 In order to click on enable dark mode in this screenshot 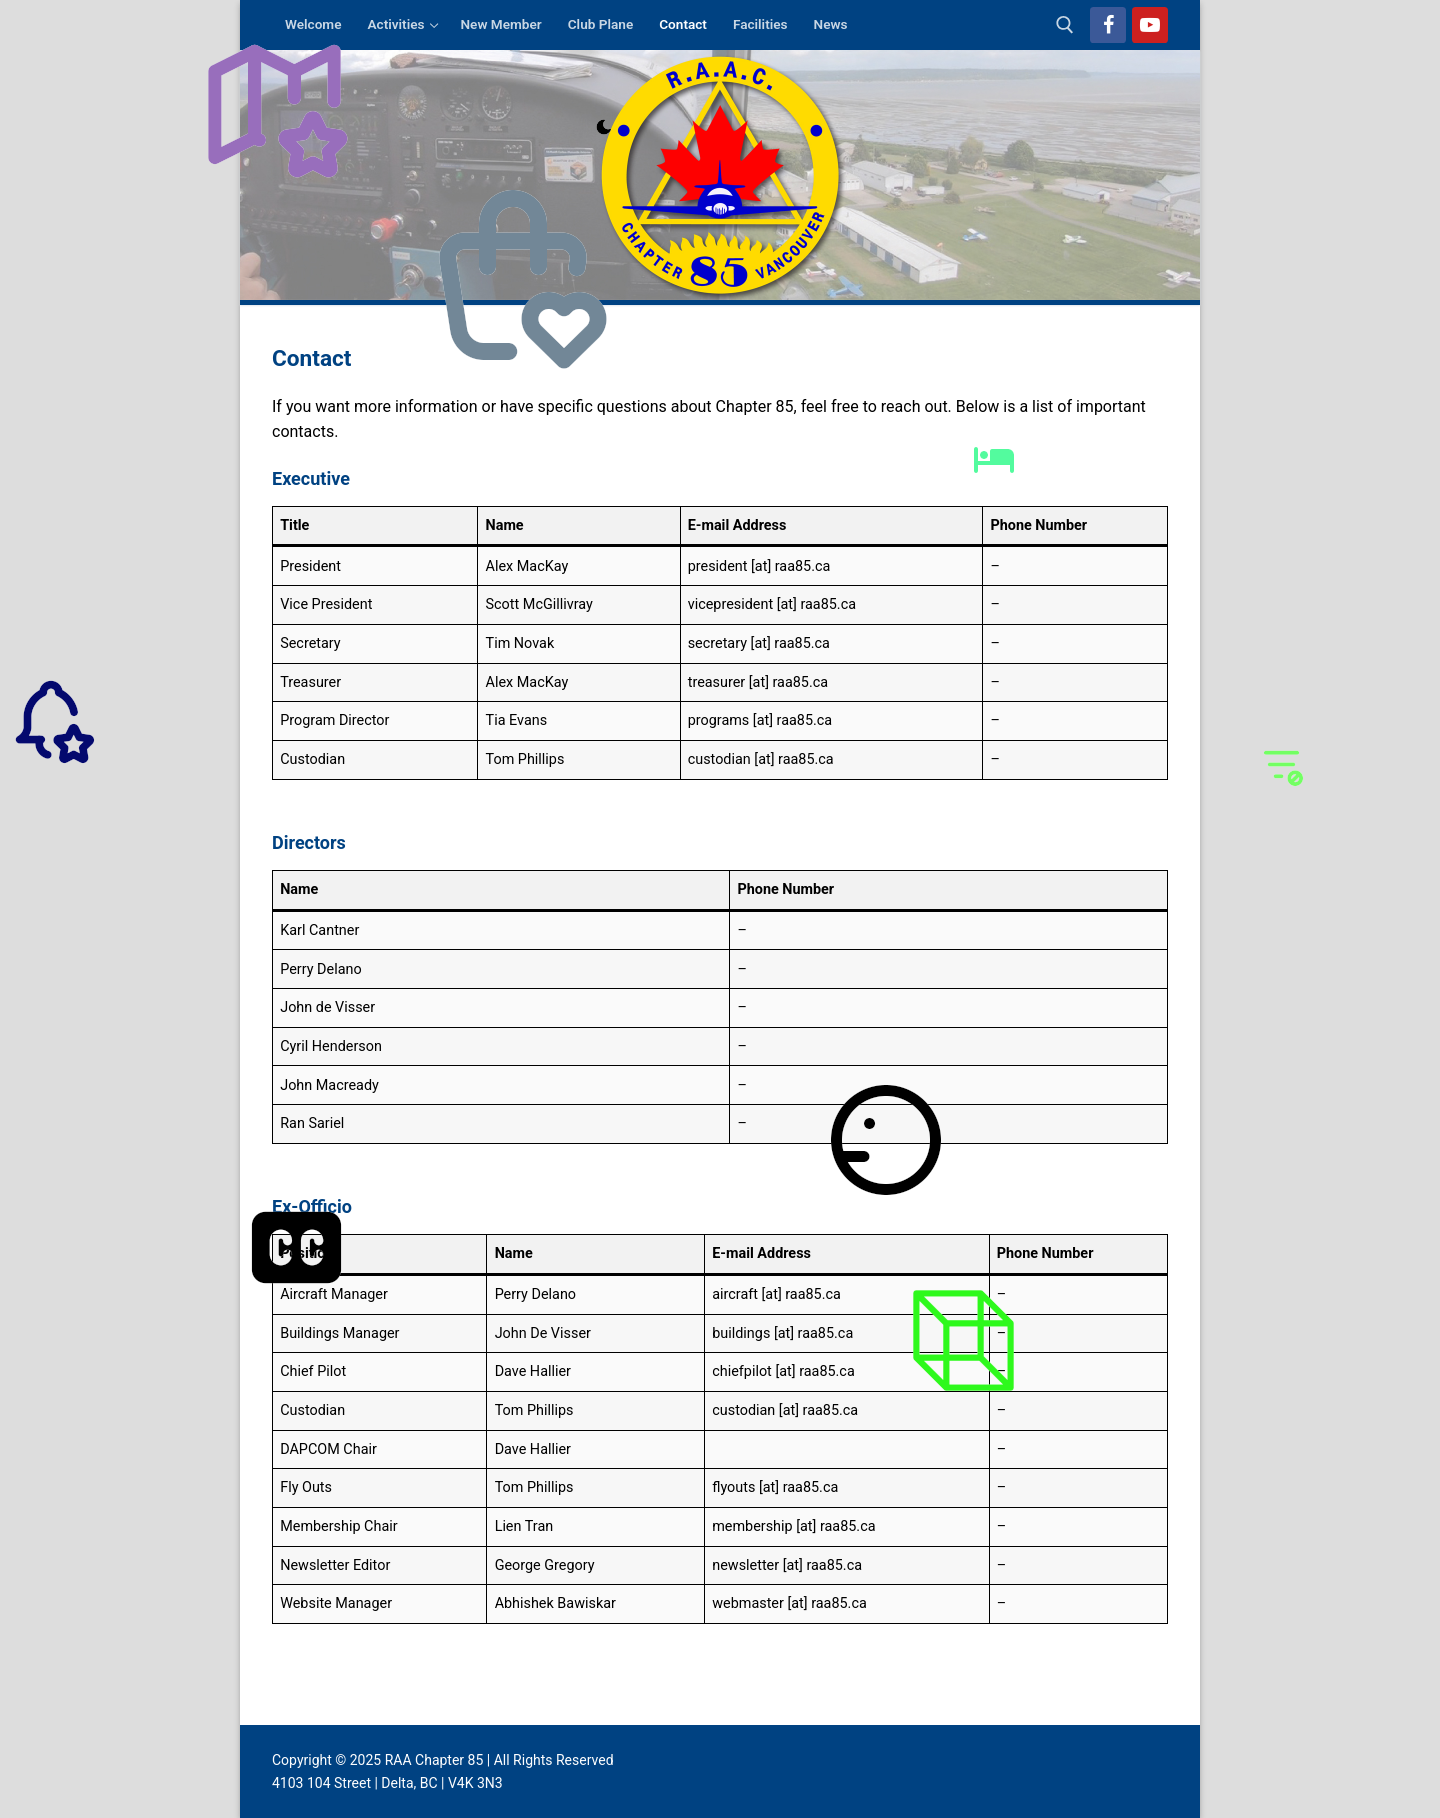, I will do `click(604, 127)`.